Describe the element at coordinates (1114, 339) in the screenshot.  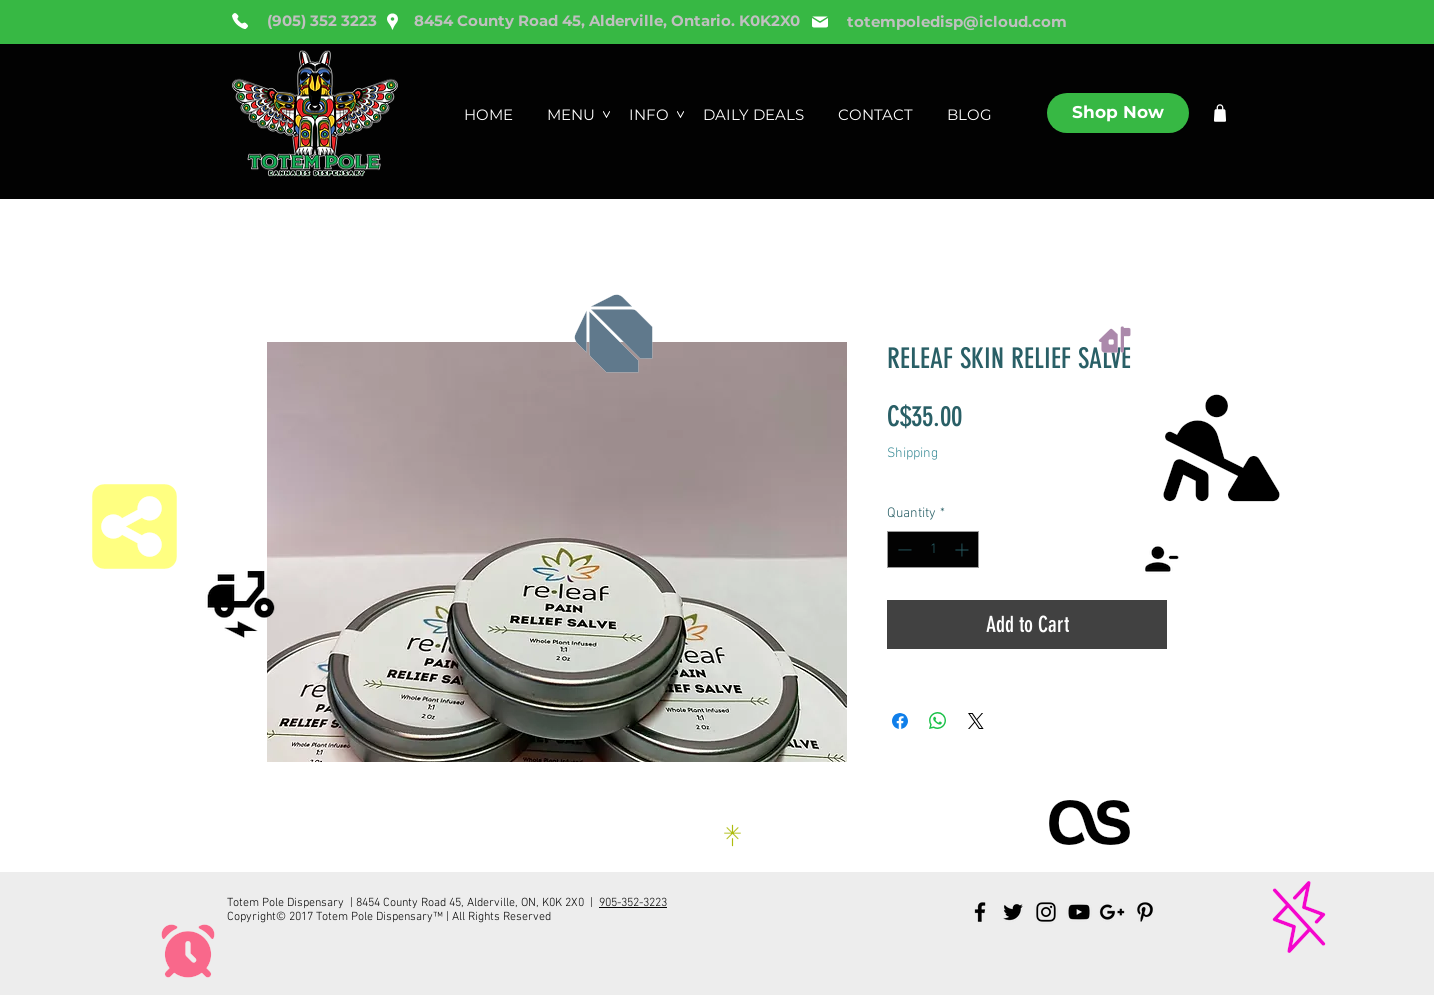
I see `view your home address or primary location` at that location.